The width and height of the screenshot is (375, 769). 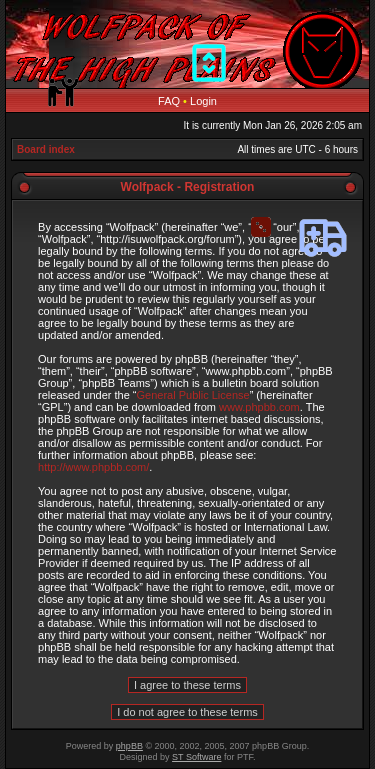 What do you see at coordinates (209, 63) in the screenshot?
I see `access elevator controls or floor selection` at bounding box center [209, 63].